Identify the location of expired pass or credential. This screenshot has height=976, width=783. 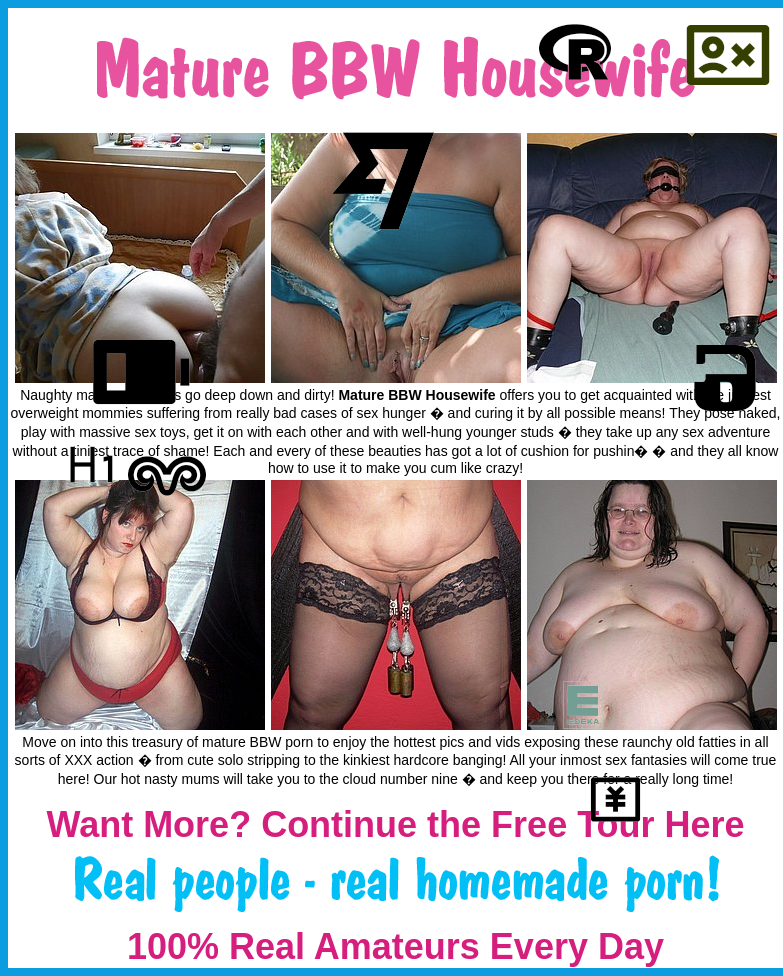
(728, 55).